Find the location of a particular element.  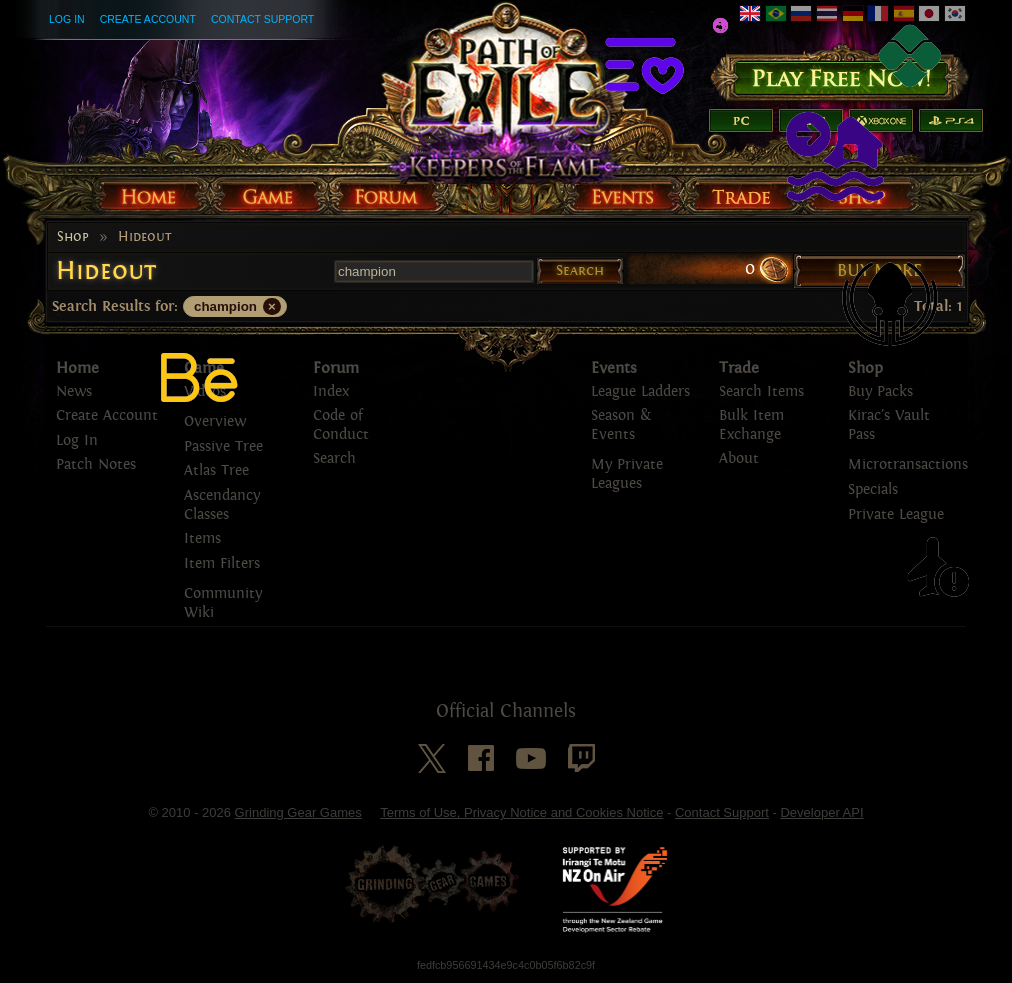

flight alert or travel warning notification is located at coordinates (936, 567).